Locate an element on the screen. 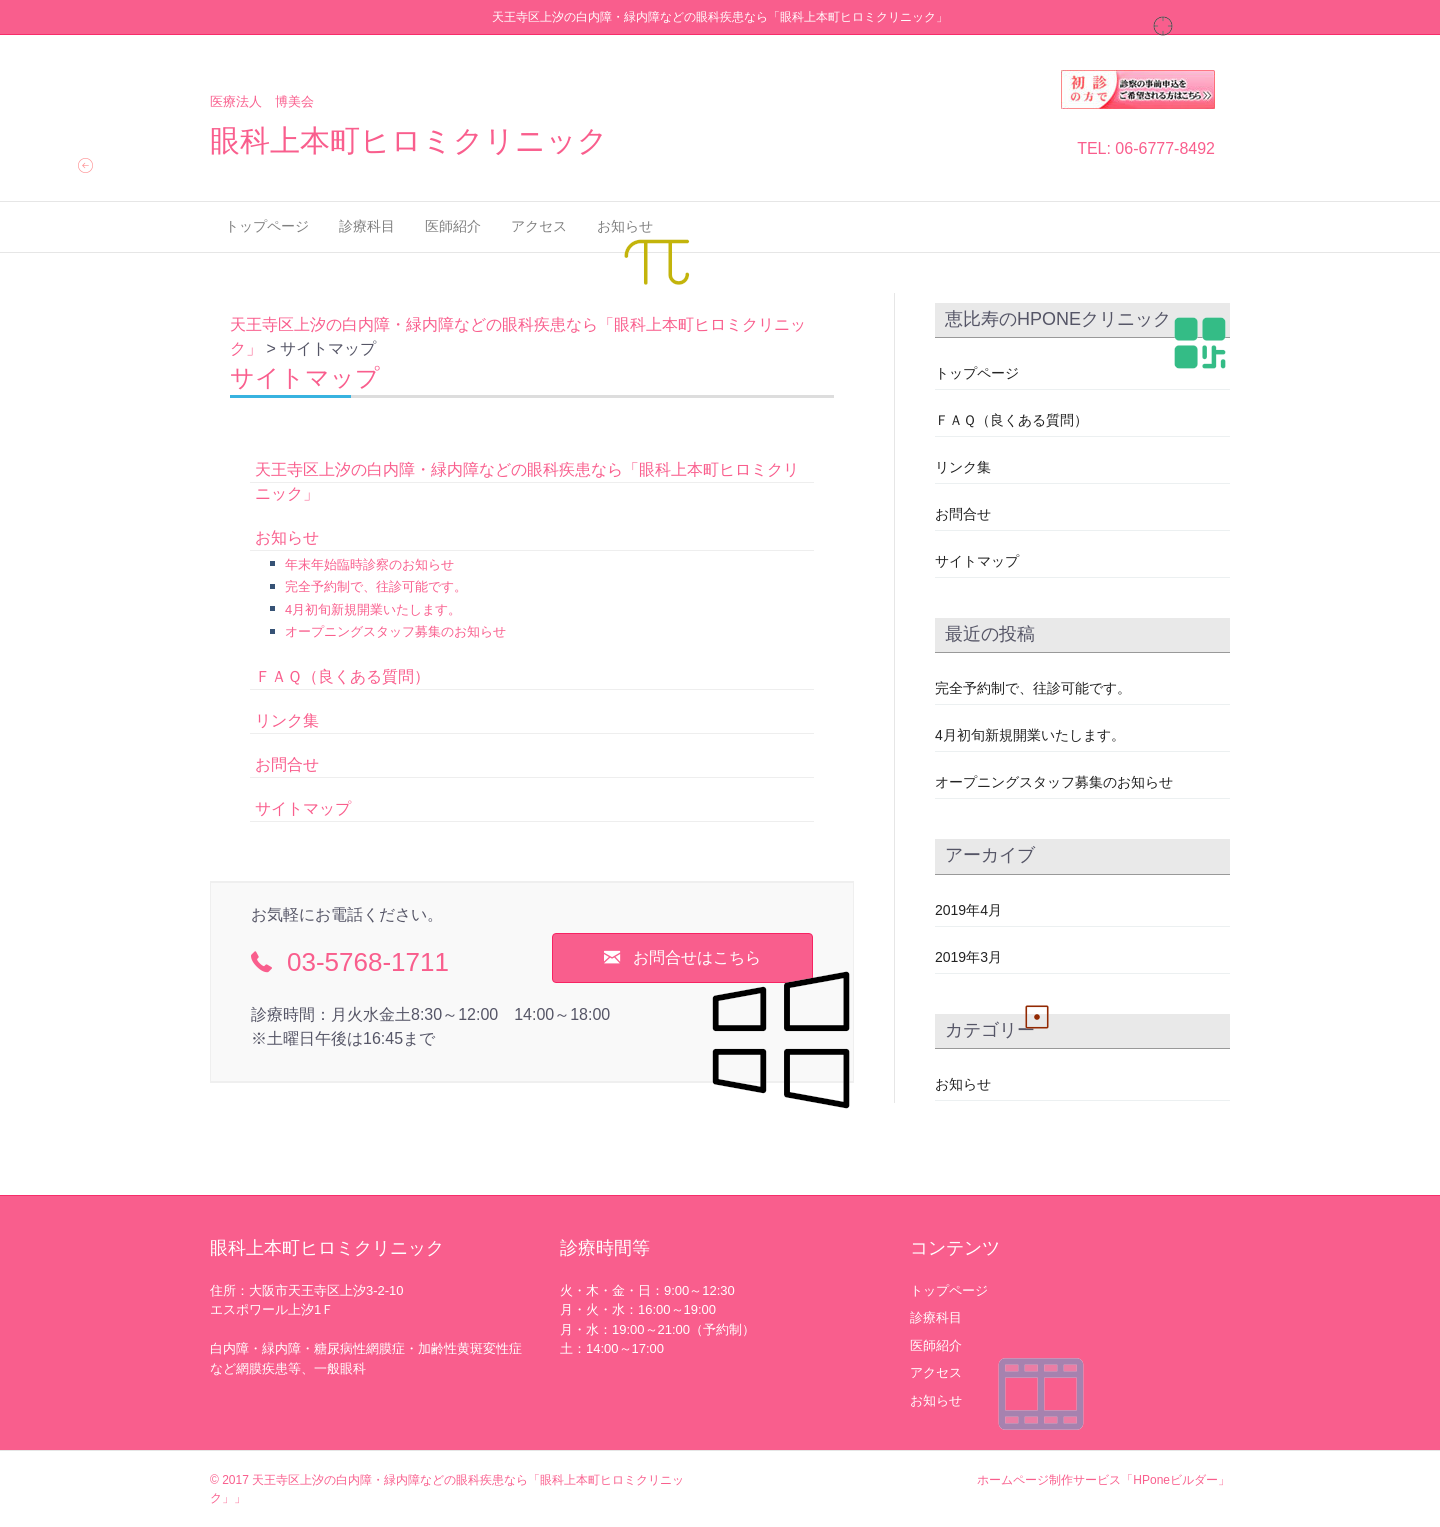  scan or generate a qr code is located at coordinates (1200, 343).